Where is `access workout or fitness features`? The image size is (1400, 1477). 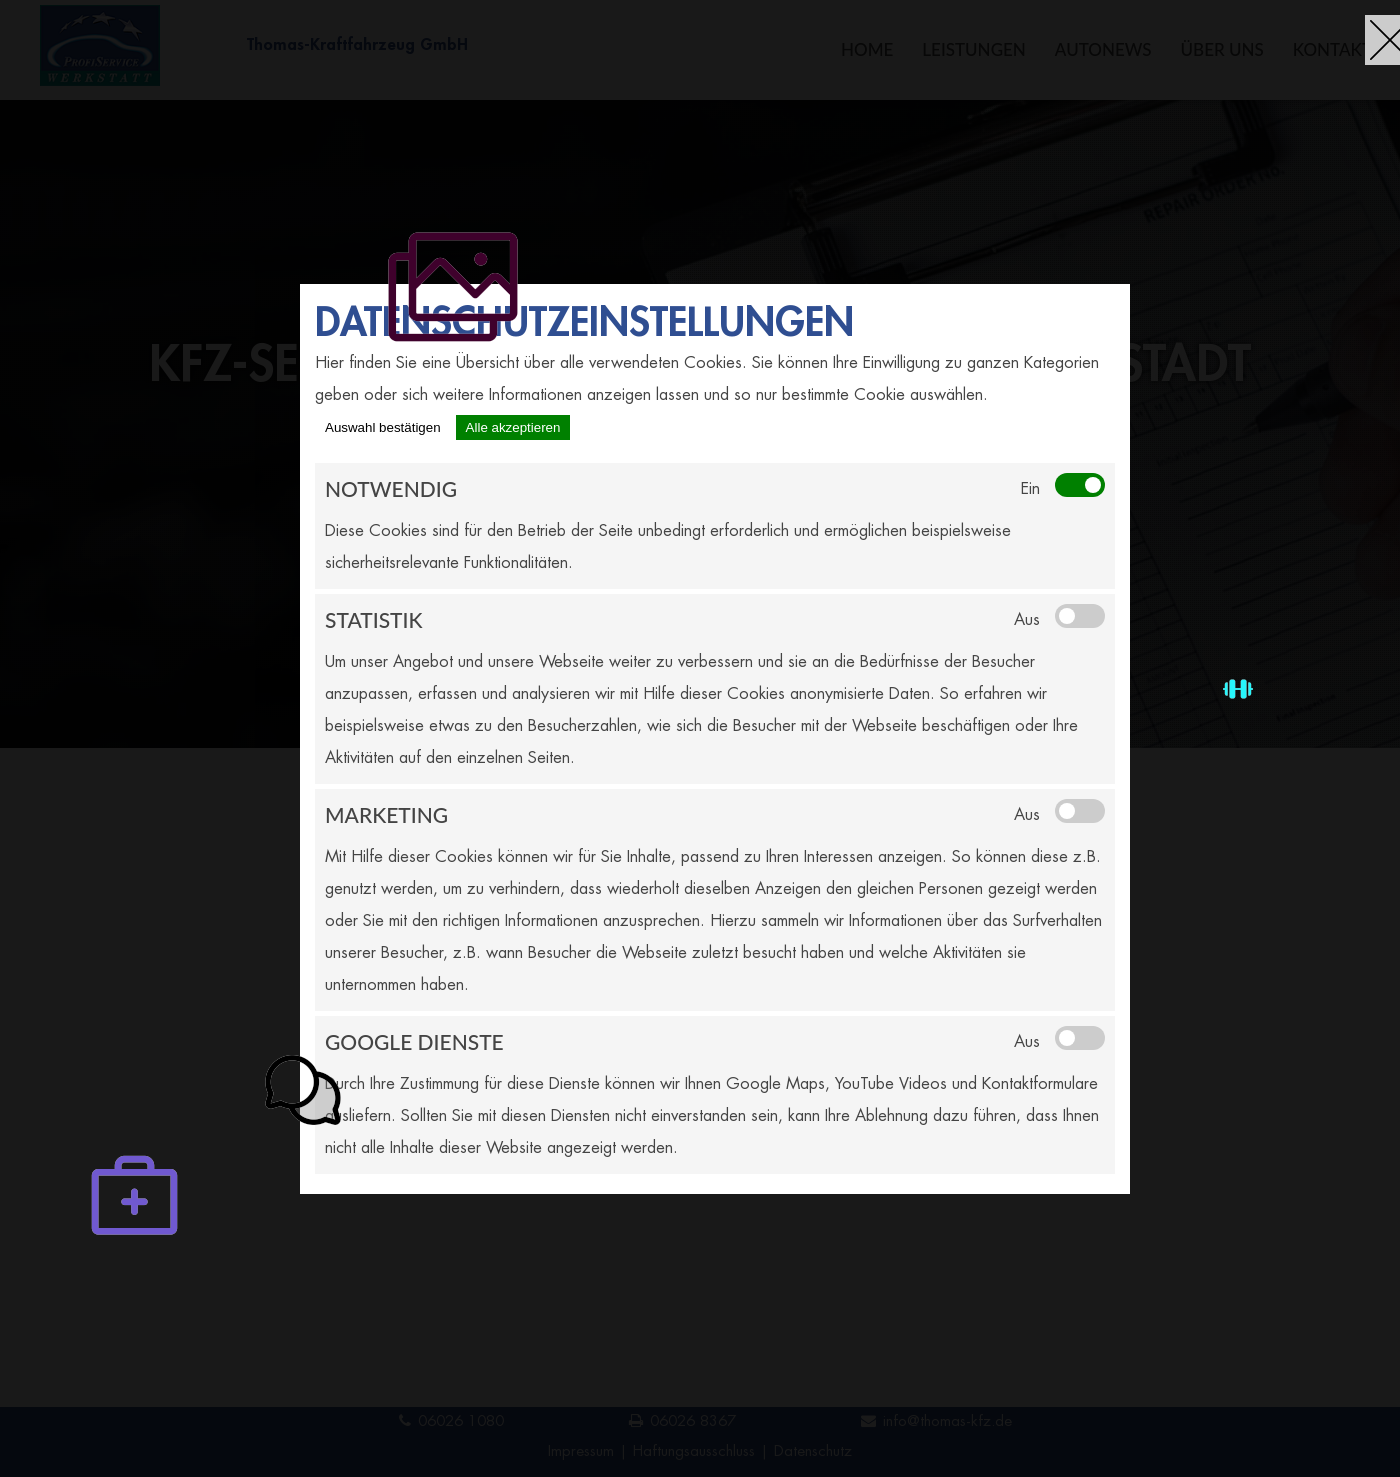 access workout or fitness features is located at coordinates (1238, 689).